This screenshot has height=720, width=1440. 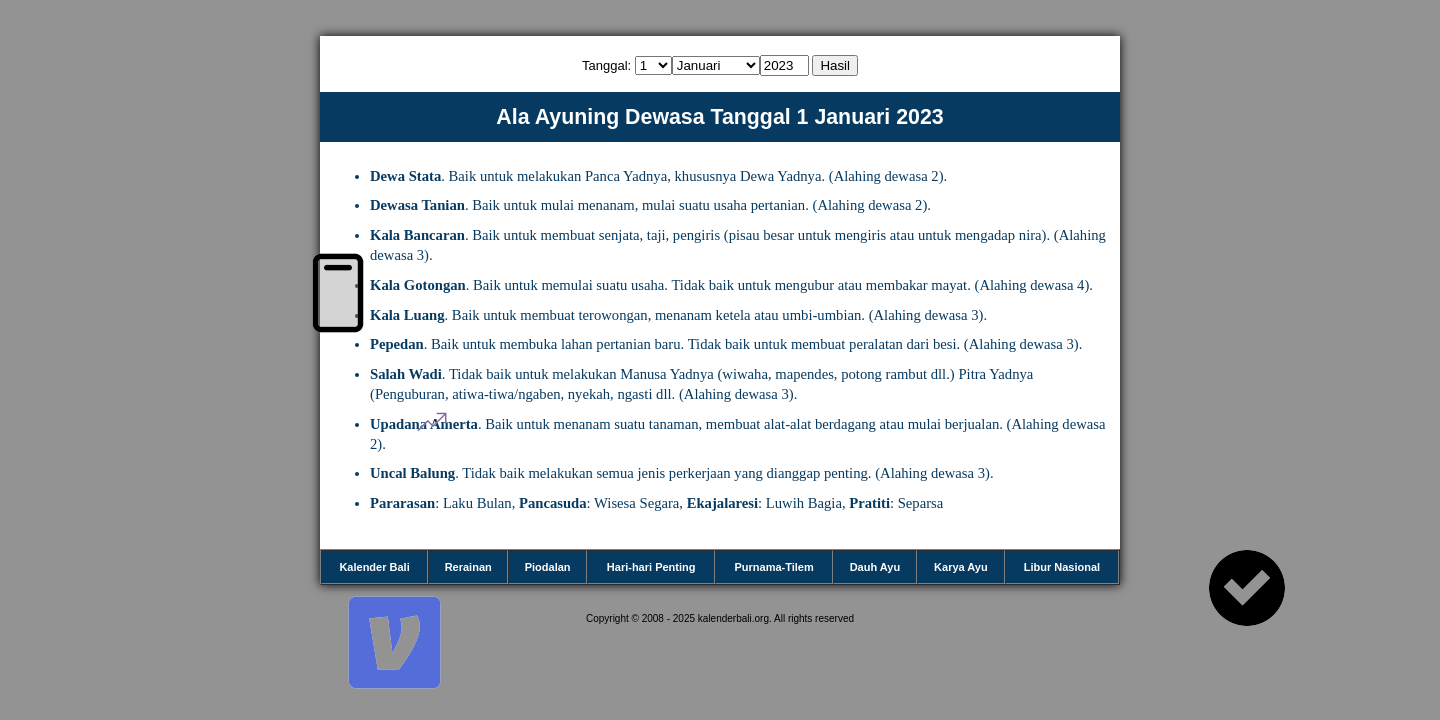 I want to click on indicates positive growth or upward trend, so click(x=432, y=423).